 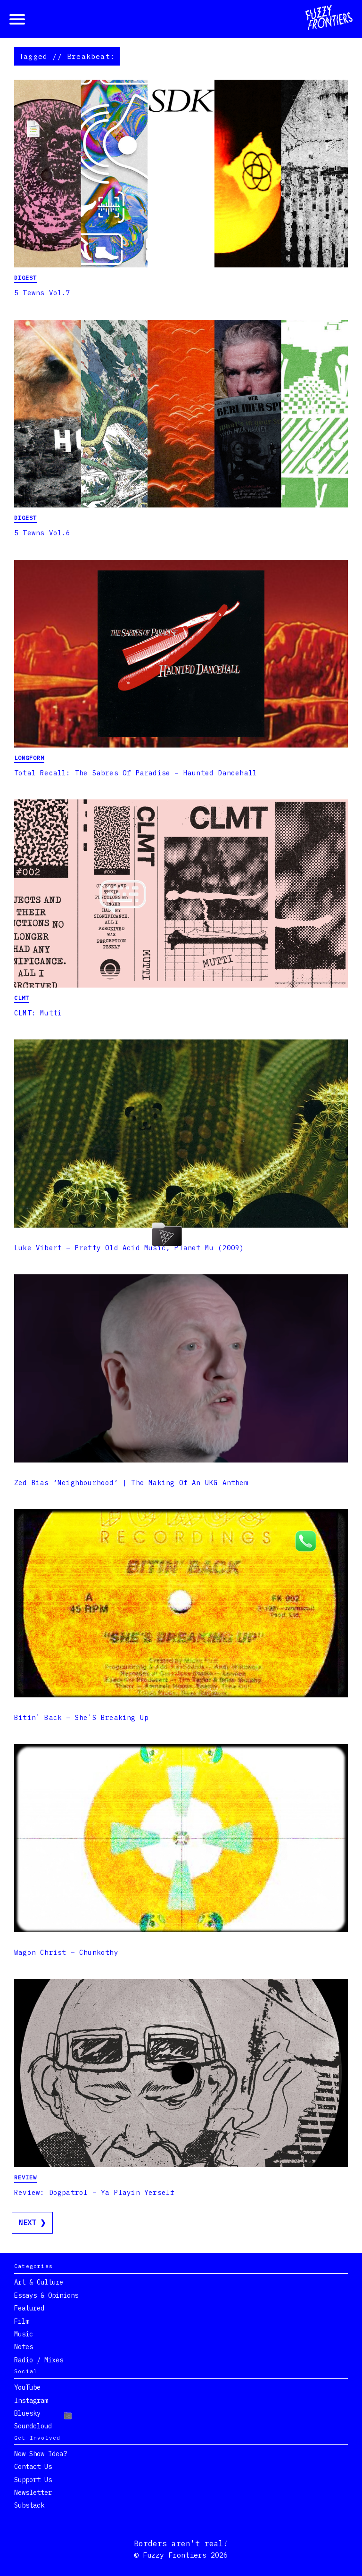 What do you see at coordinates (33, 129) in the screenshot?
I see `changelog text file` at bounding box center [33, 129].